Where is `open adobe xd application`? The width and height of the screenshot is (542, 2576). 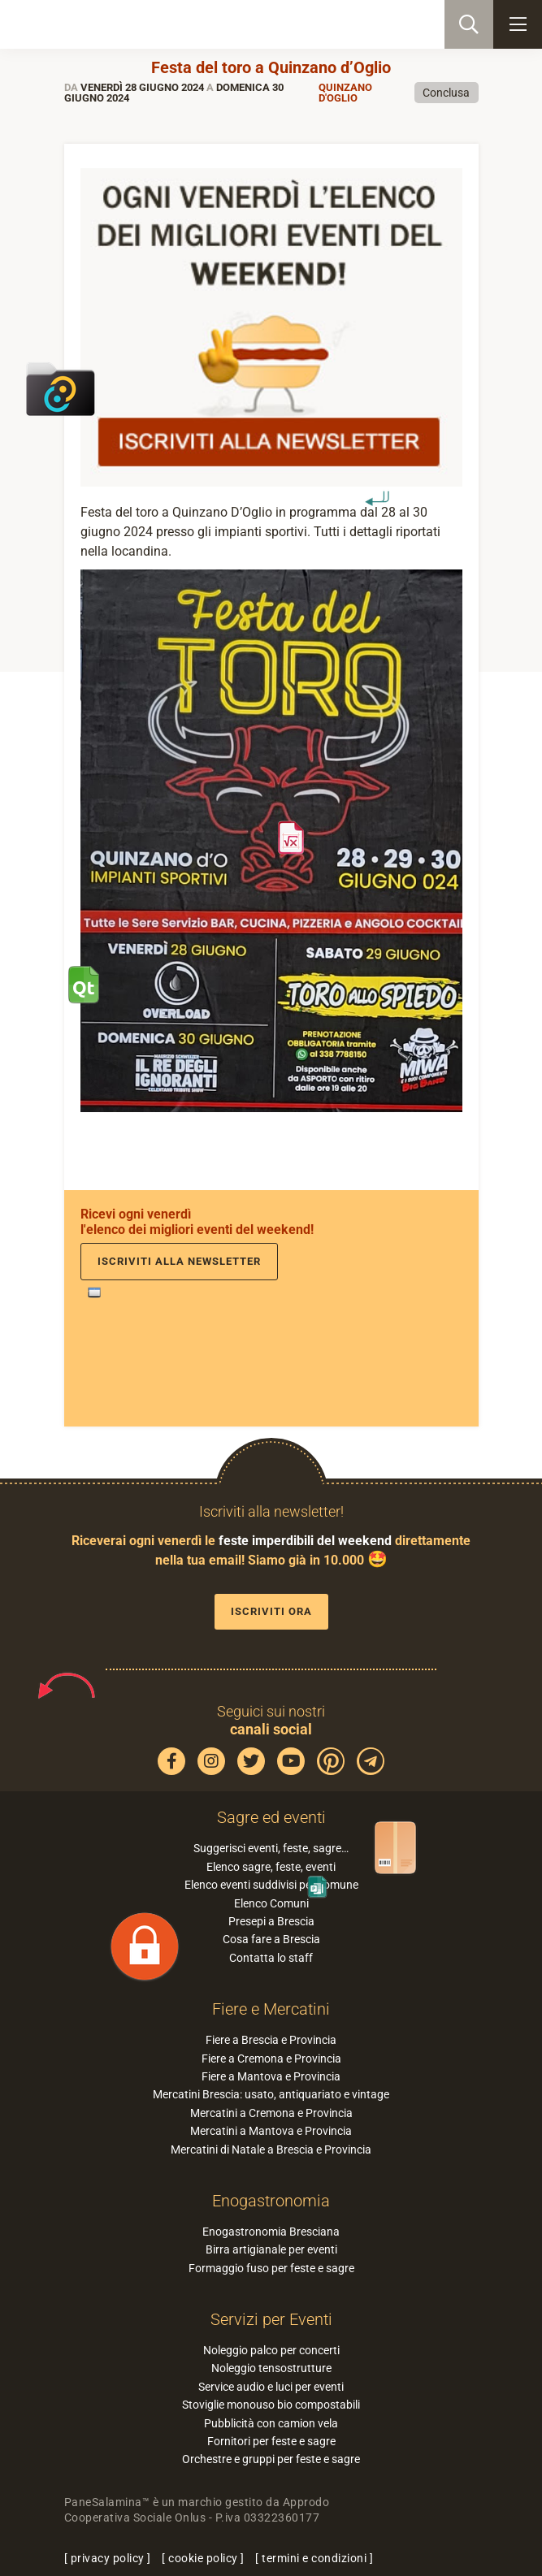
open adobe xd application is located at coordinates (94, 1292).